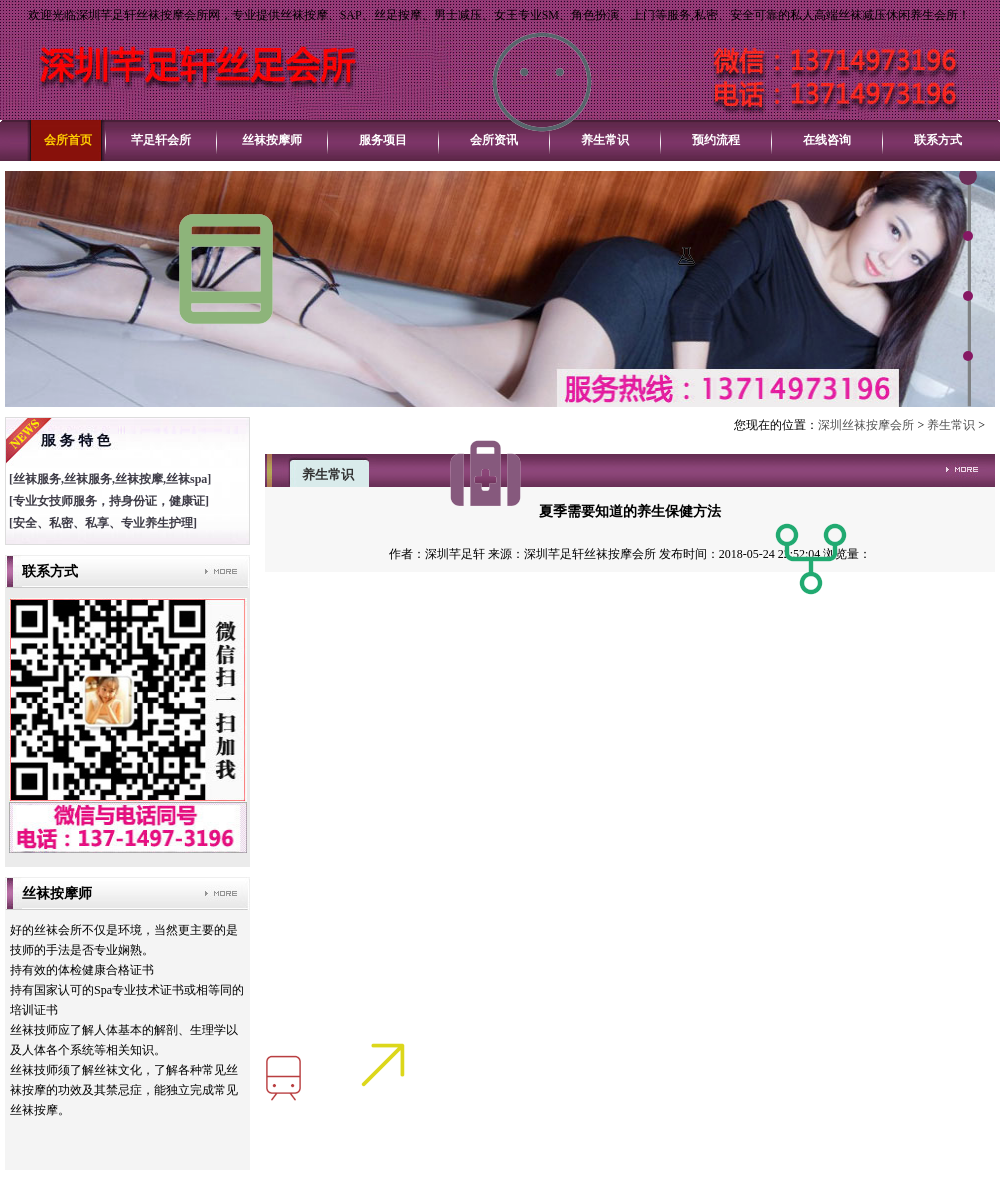  I want to click on fork a repository or branch, so click(811, 559).